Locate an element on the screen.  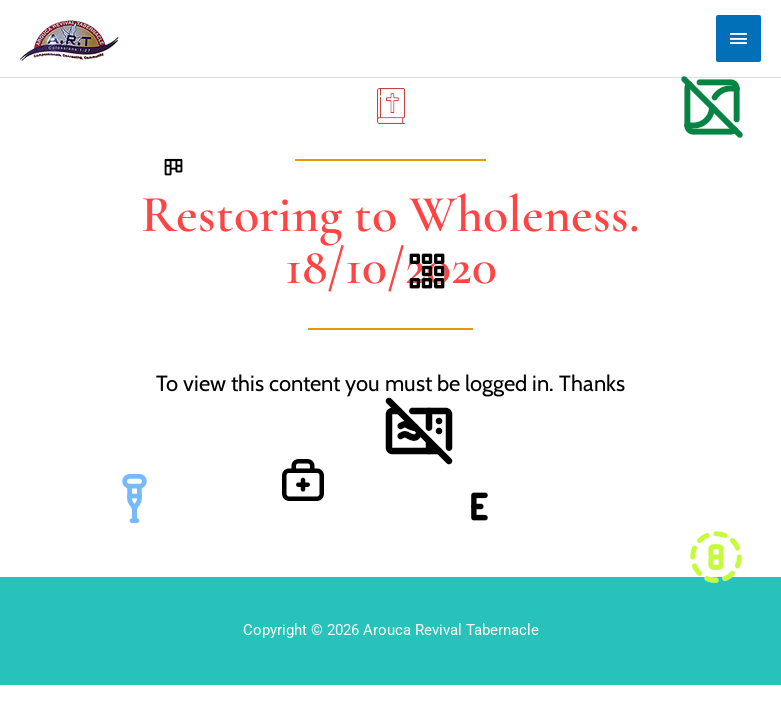
microwave is currently disabled or off is located at coordinates (419, 431).